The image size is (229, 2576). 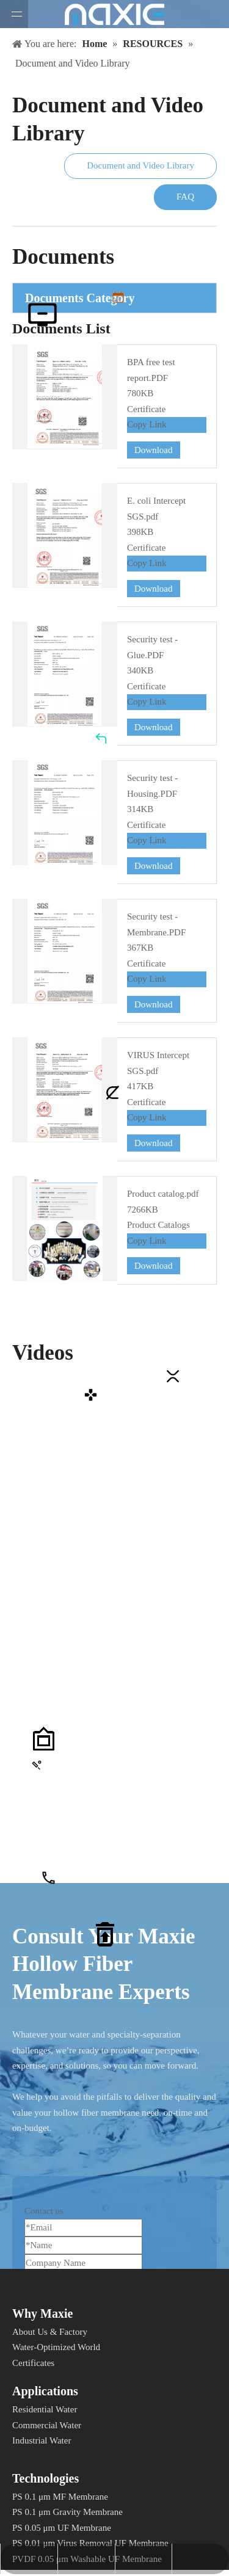 What do you see at coordinates (101, 738) in the screenshot?
I see `go back to the previous screen` at bounding box center [101, 738].